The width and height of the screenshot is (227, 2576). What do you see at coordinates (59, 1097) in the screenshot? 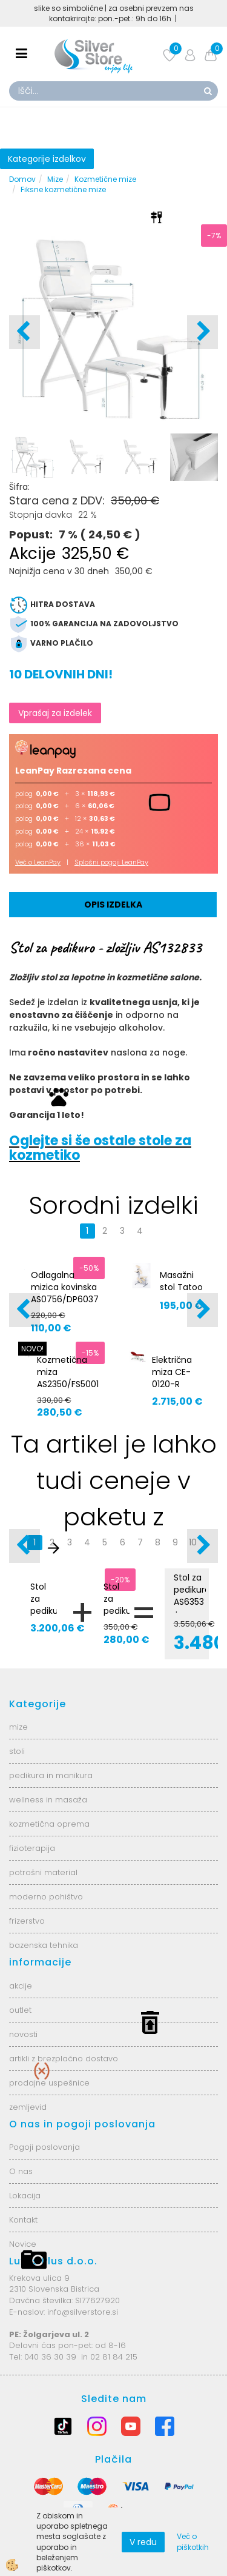
I see `access pet-related features or settings` at bounding box center [59, 1097].